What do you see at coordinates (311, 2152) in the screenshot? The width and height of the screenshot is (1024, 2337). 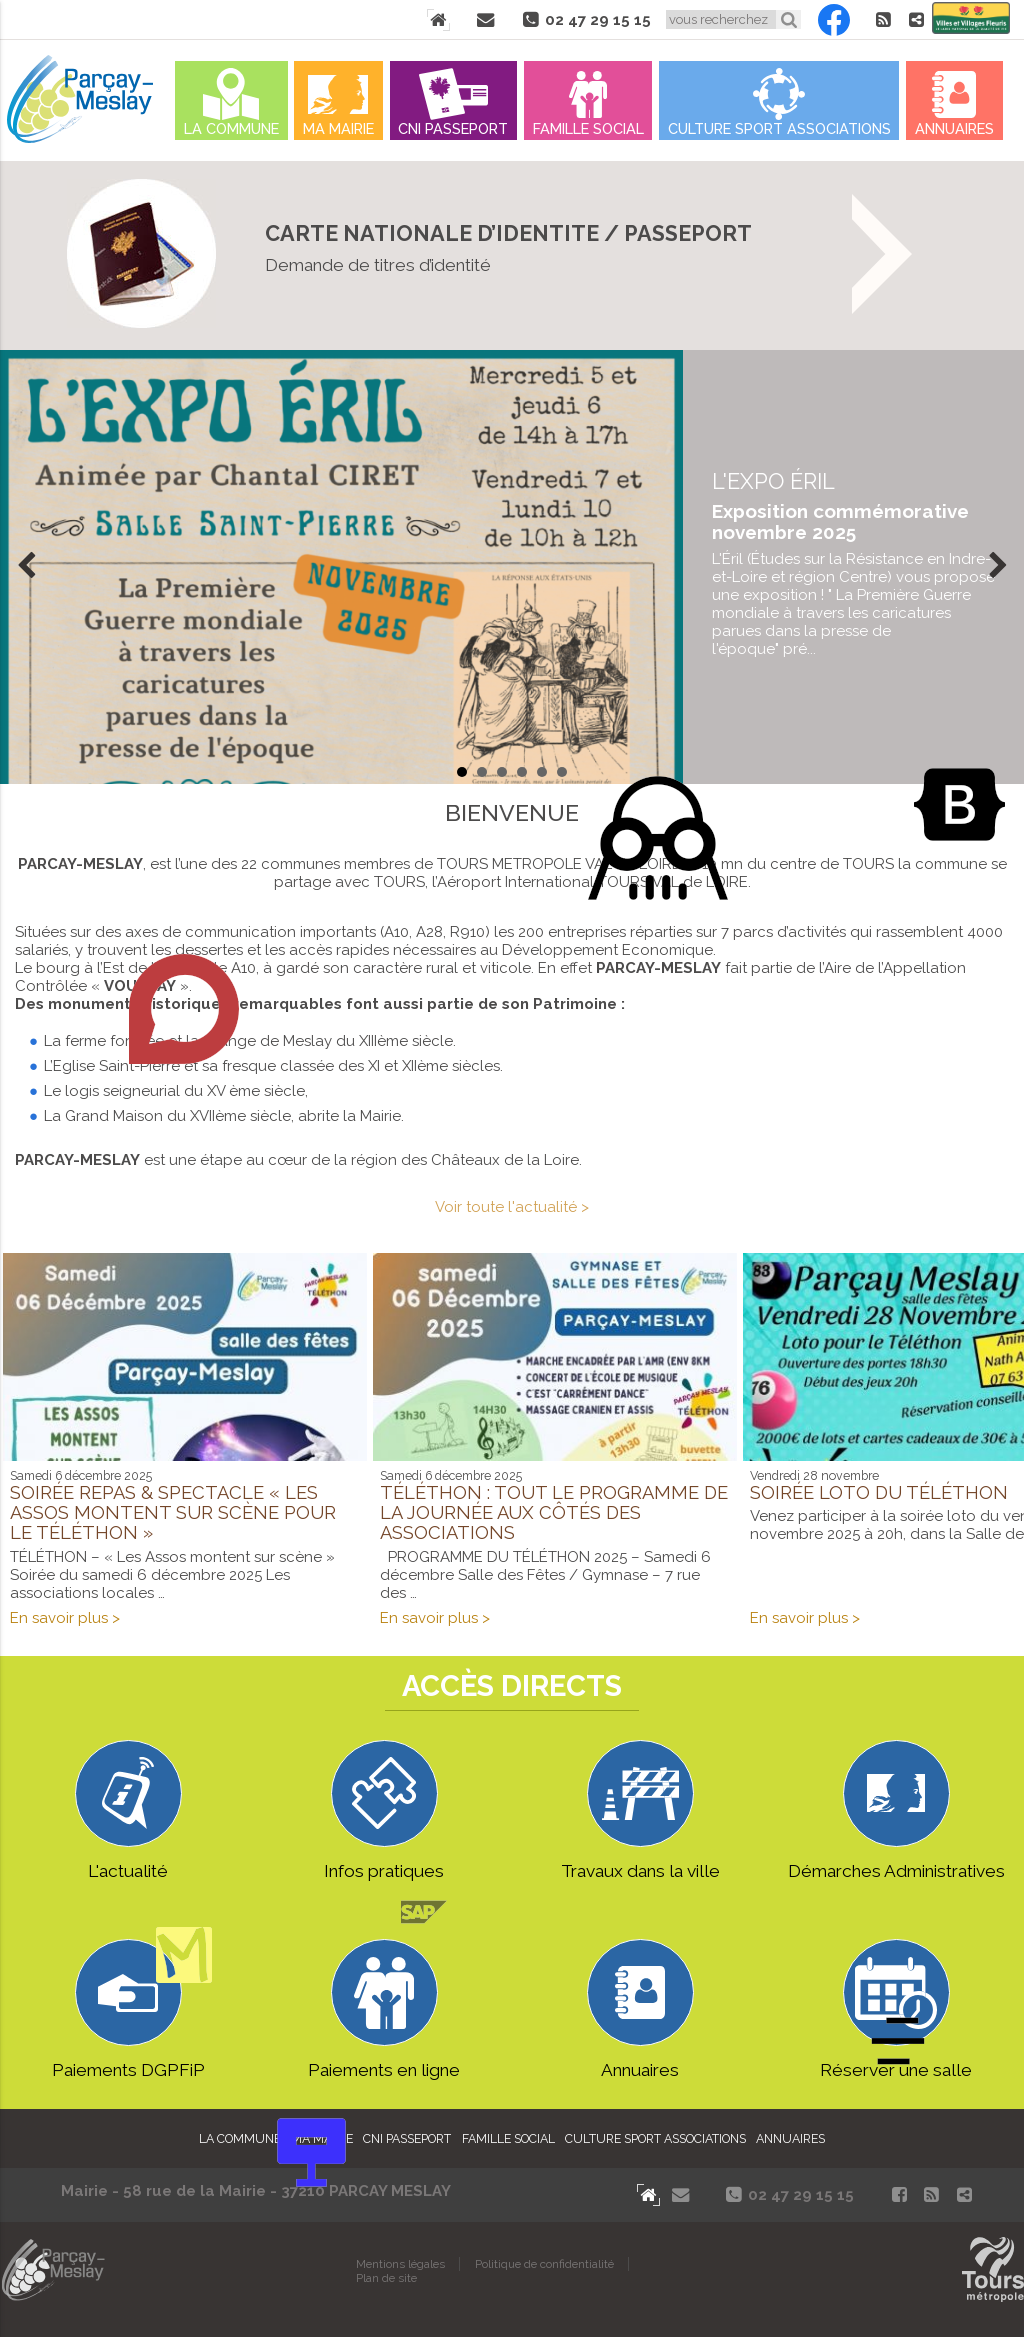 I see `indicates a reserved or held item` at bounding box center [311, 2152].